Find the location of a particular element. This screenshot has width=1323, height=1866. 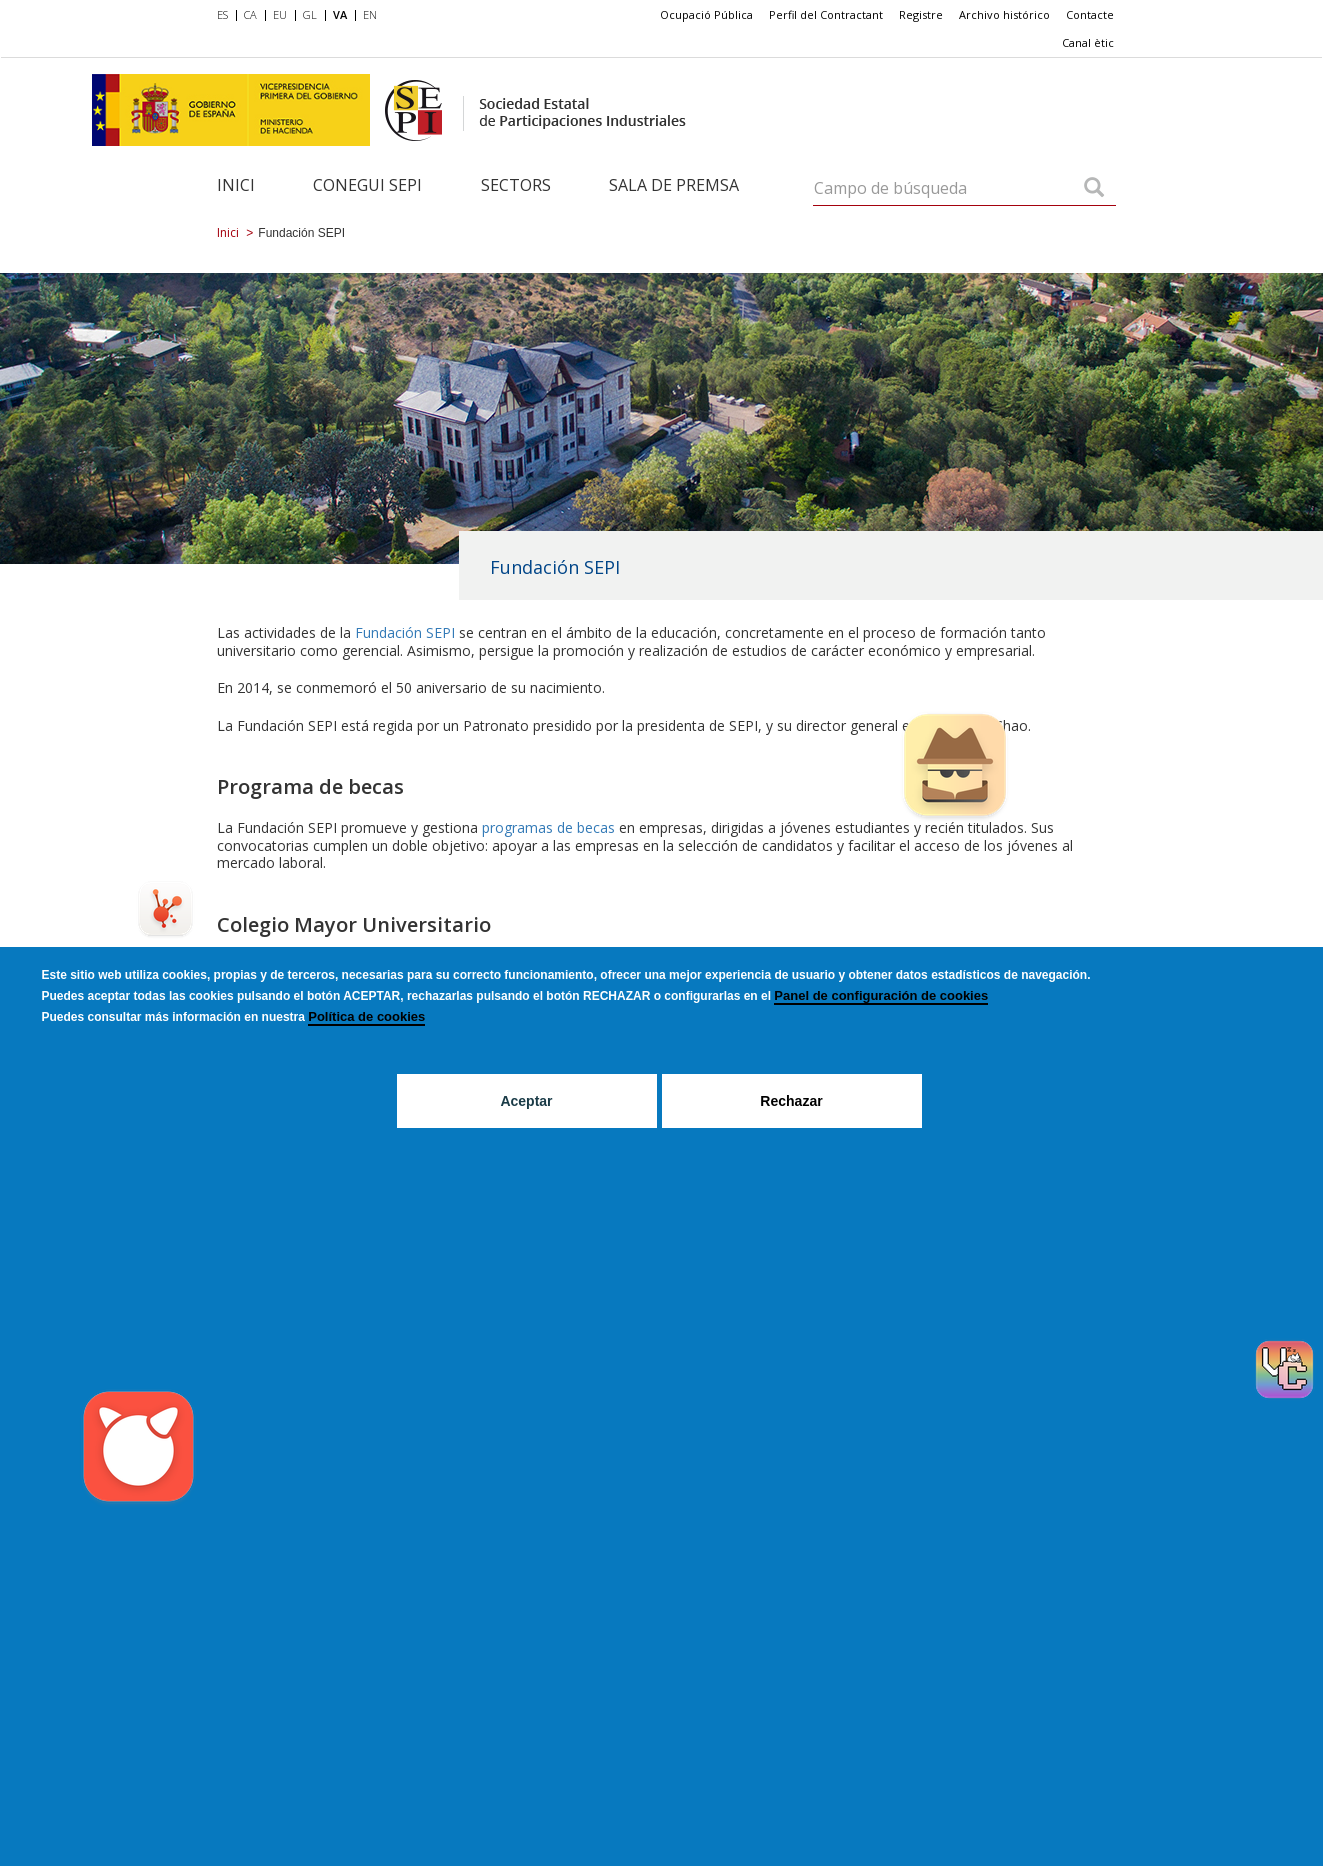

open d-spy application for debugging d-bus is located at coordinates (955, 765).